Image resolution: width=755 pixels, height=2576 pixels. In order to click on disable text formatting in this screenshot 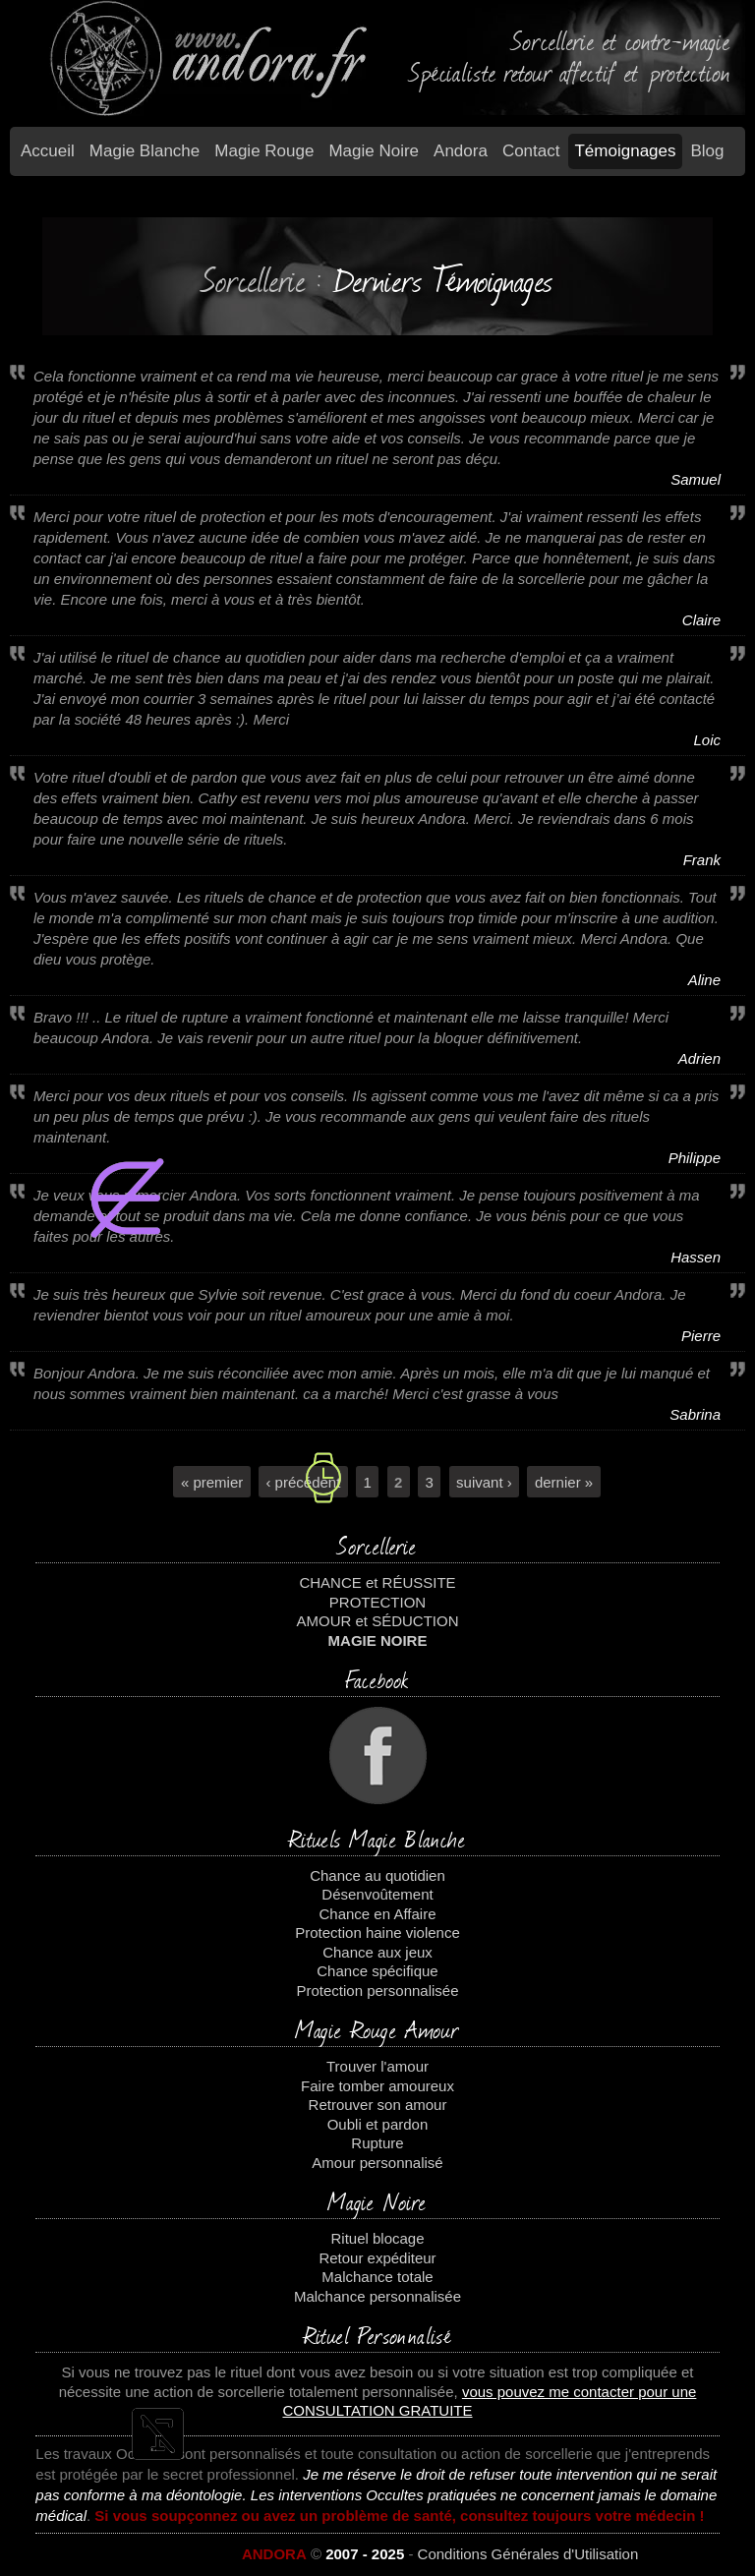, I will do `click(157, 2433)`.